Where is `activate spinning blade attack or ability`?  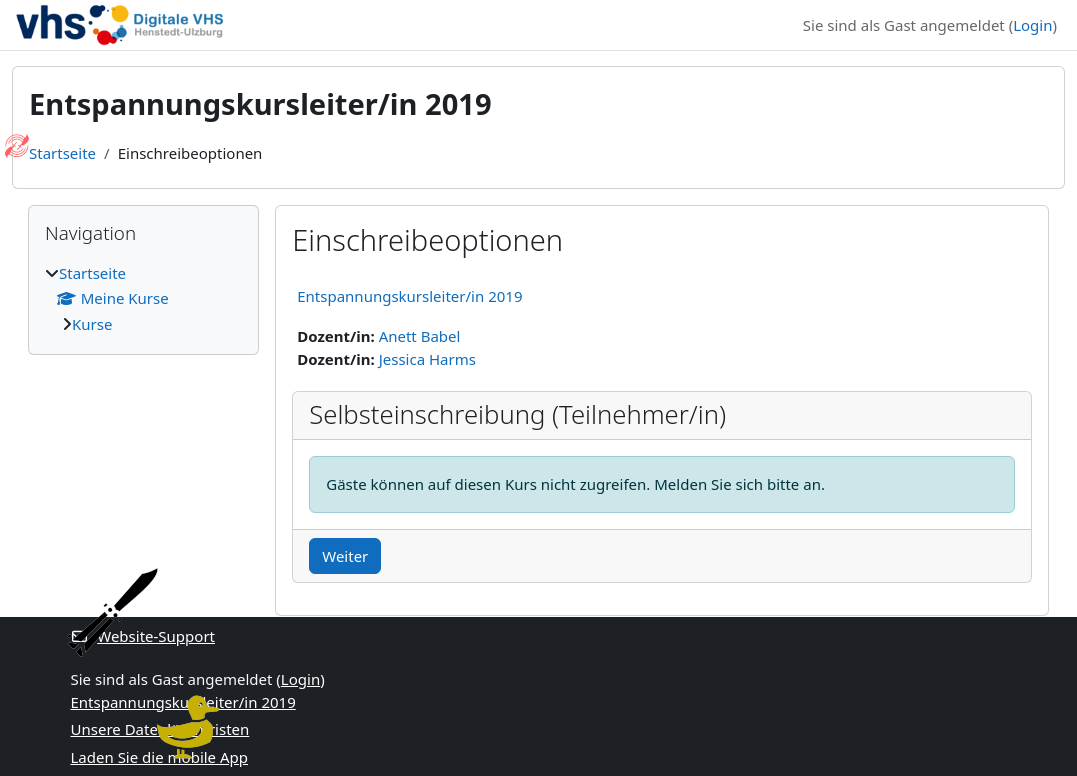
activate spinning blade attack or ability is located at coordinates (17, 146).